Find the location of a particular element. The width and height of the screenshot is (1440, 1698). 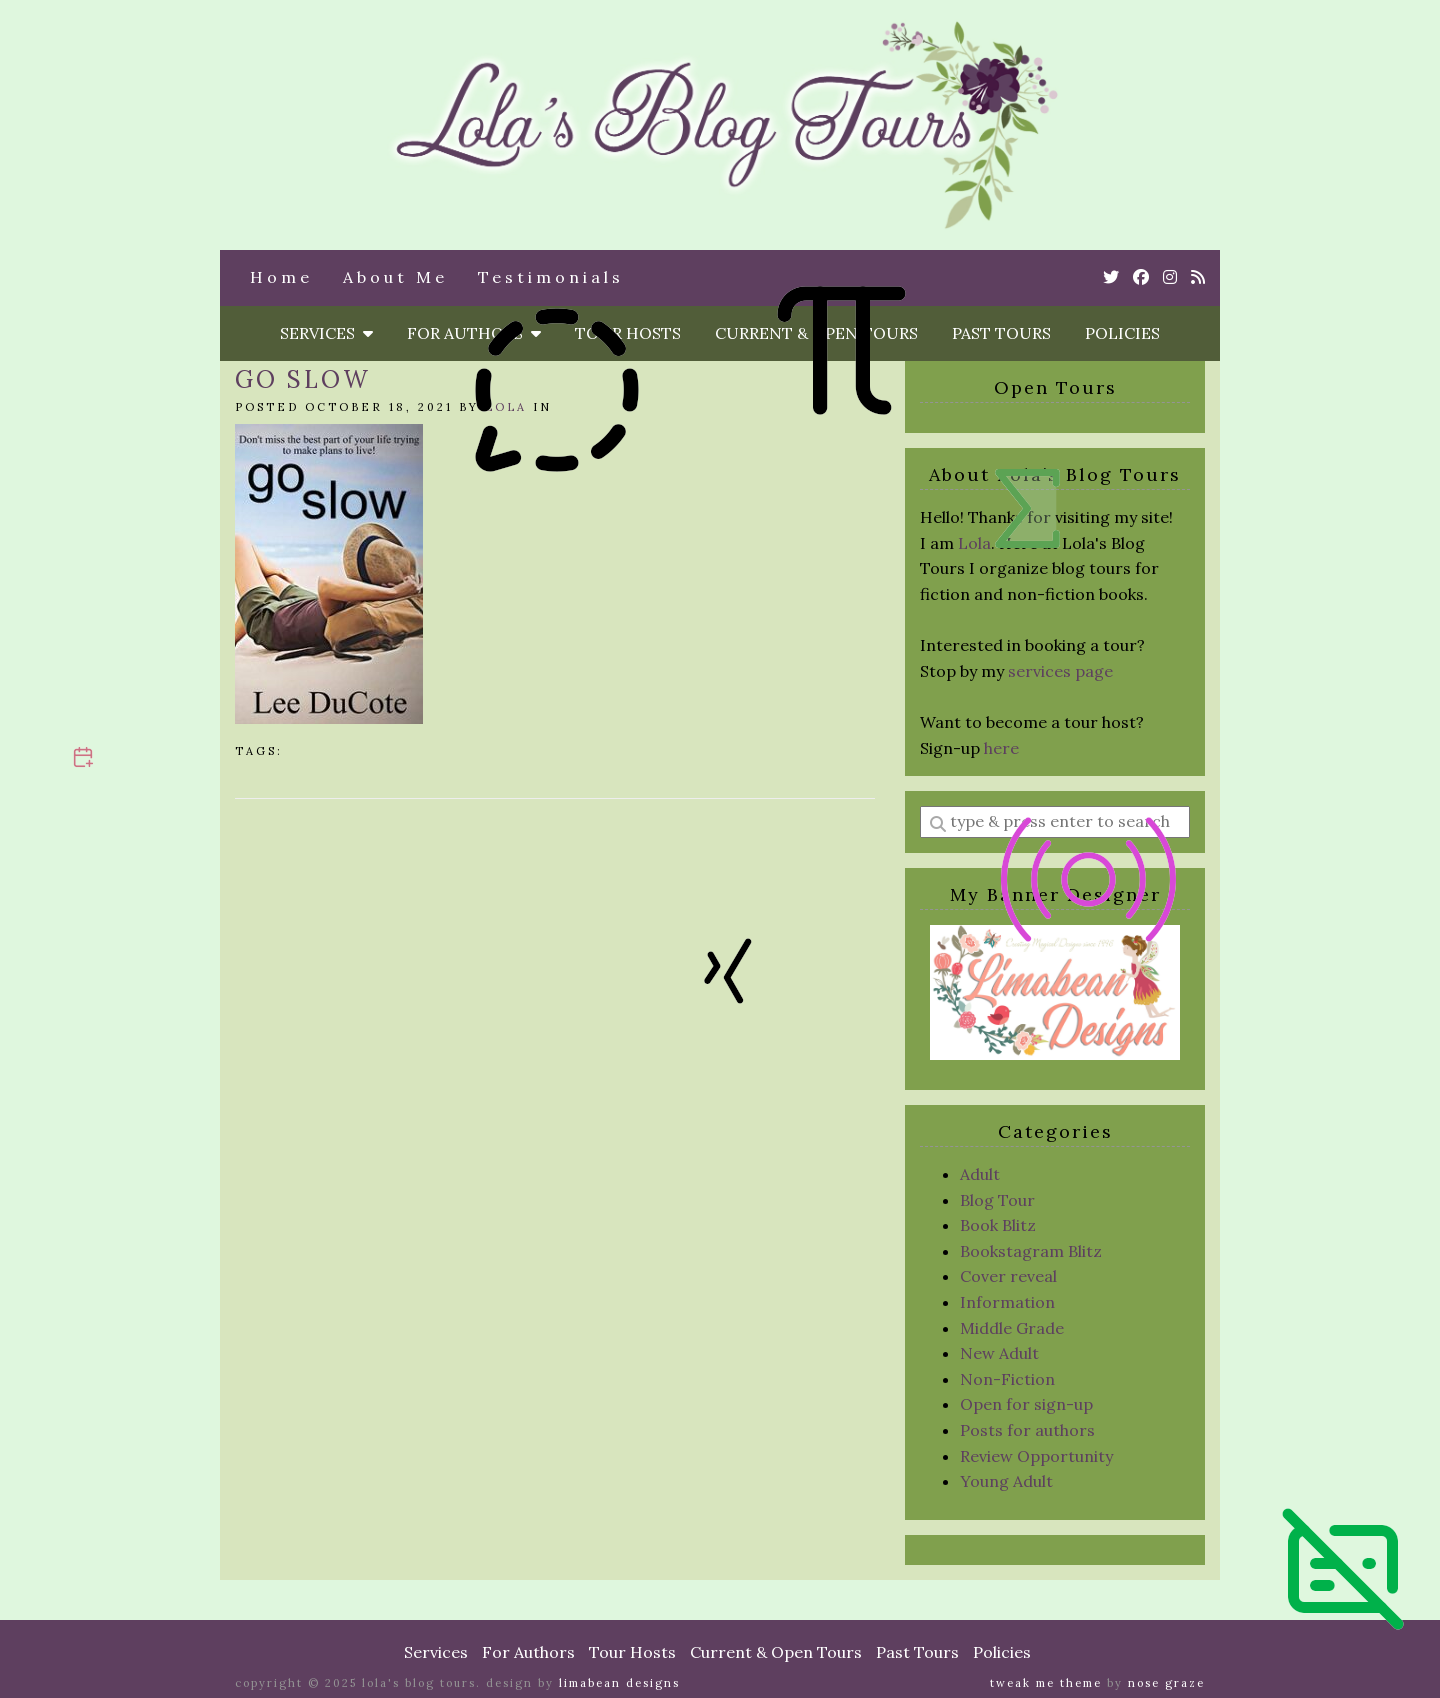

turn off closed captions is located at coordinates (1343, 1569).